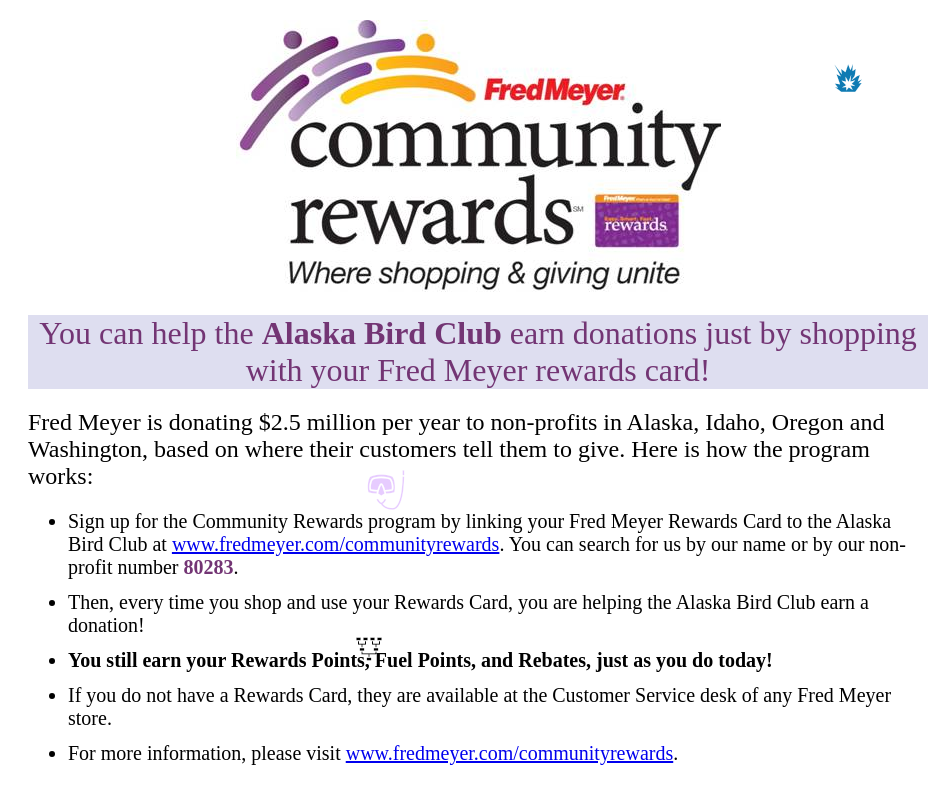 This screenshot has width=928, height=785. What do you see at coordinates (386, 490) in the screenshot?
I see `access scuba diving or underwater activities` at bounding box center [386, 490].